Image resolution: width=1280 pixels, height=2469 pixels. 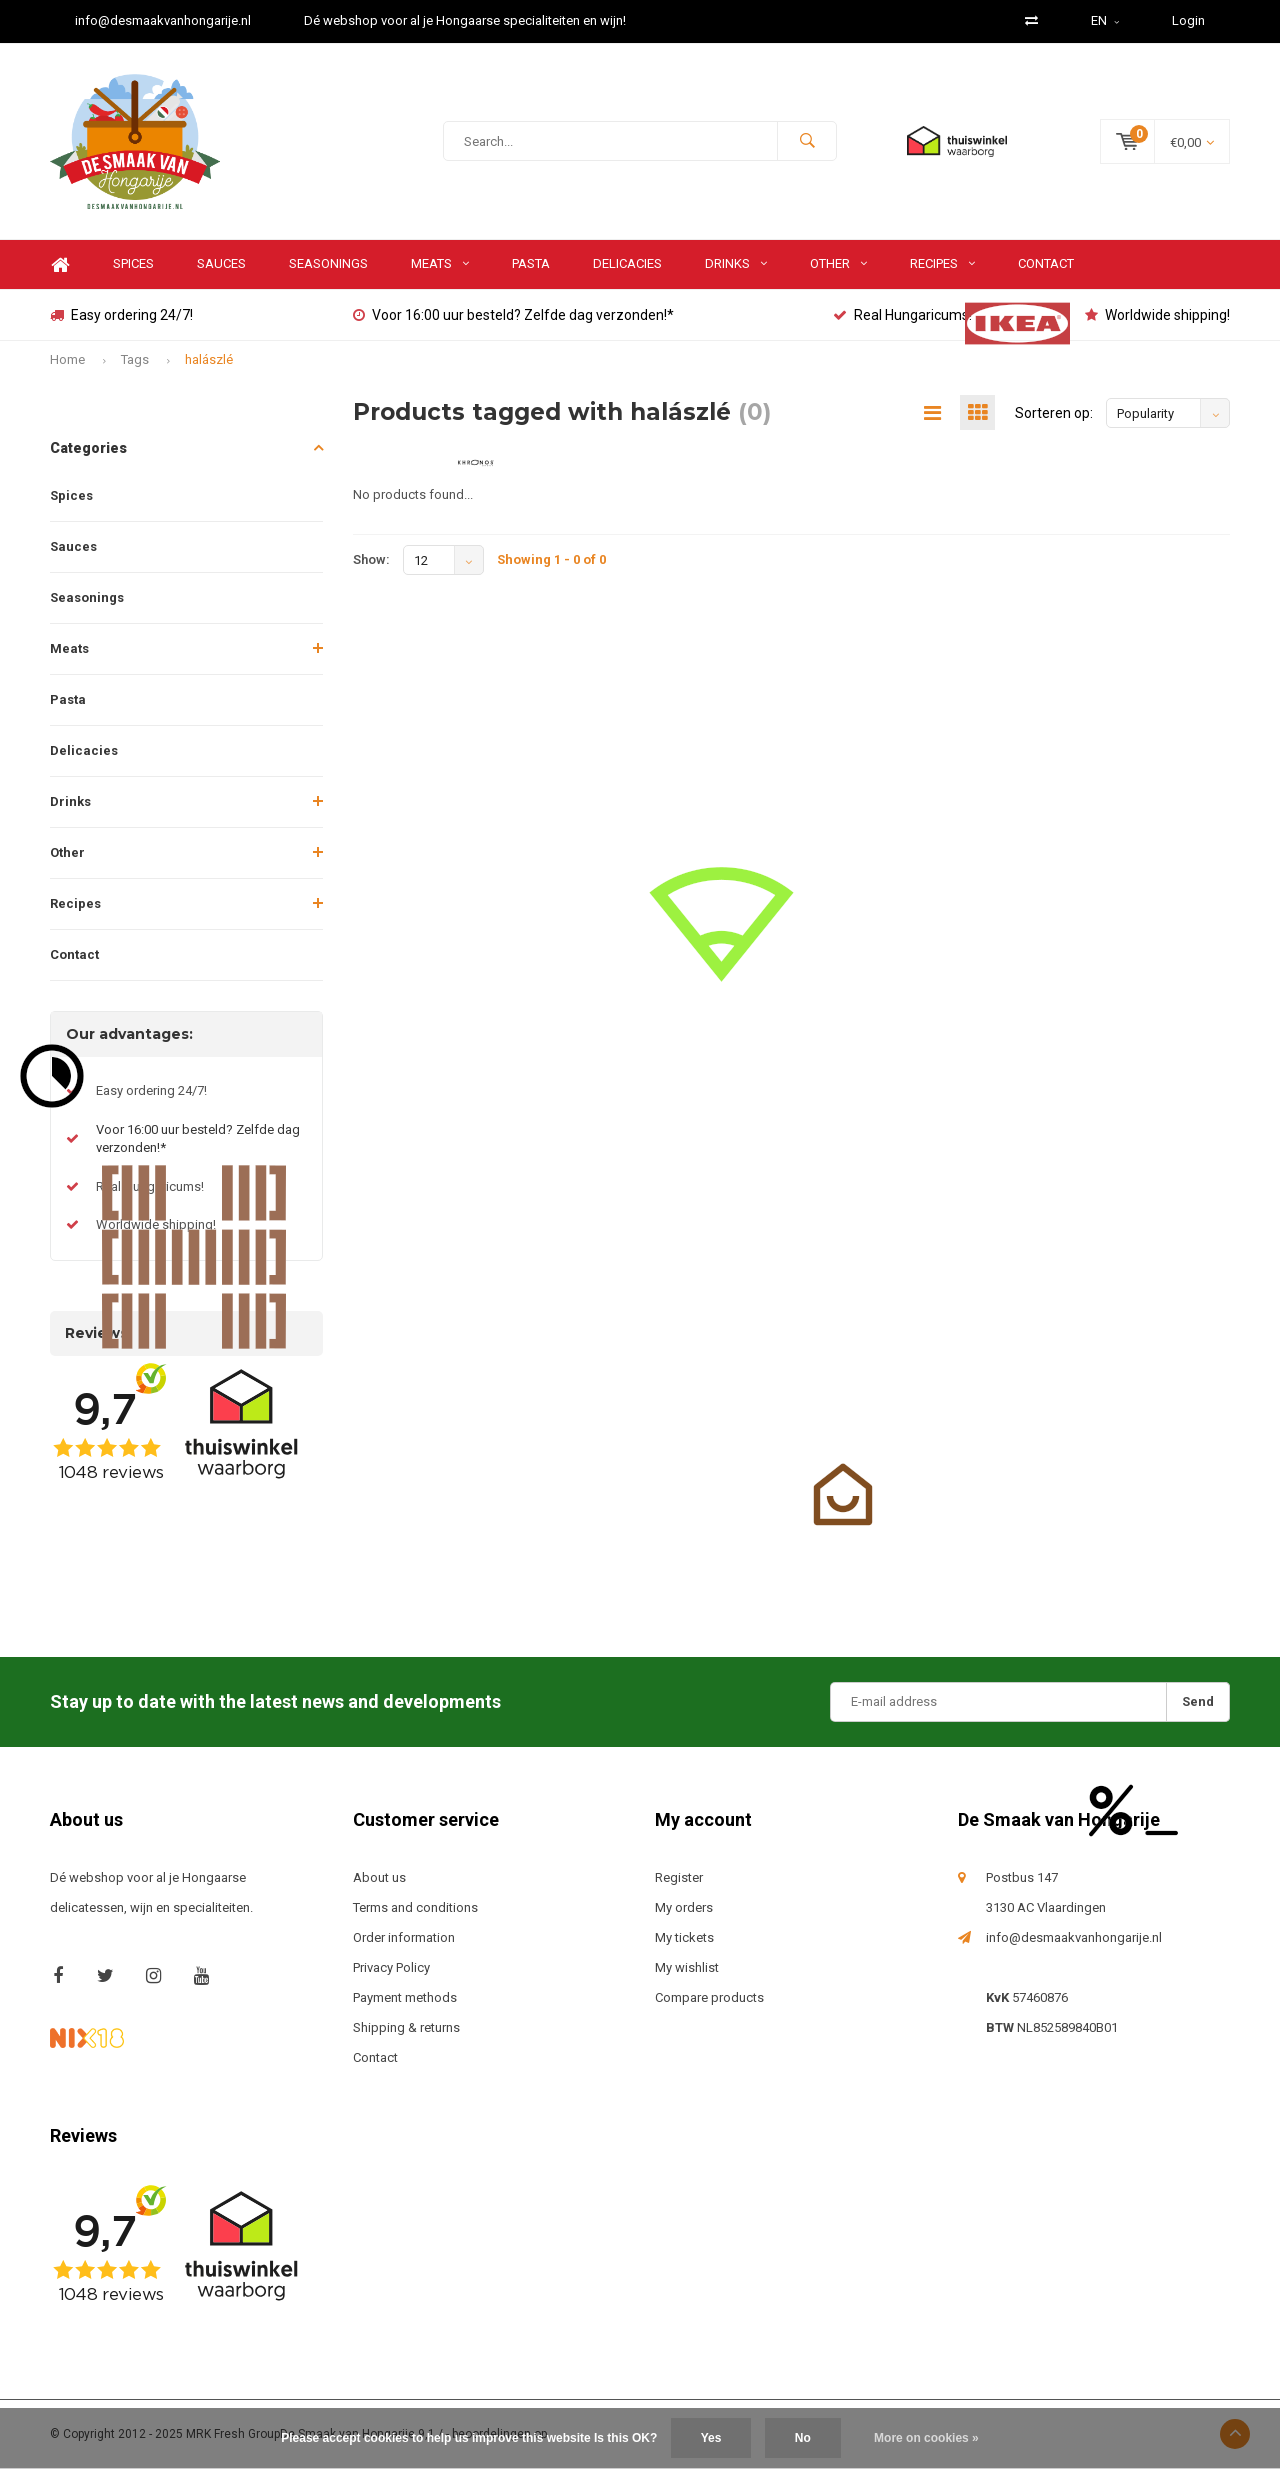 I want to click on launch htop system monitoring application, so click(x=194, y=1257).